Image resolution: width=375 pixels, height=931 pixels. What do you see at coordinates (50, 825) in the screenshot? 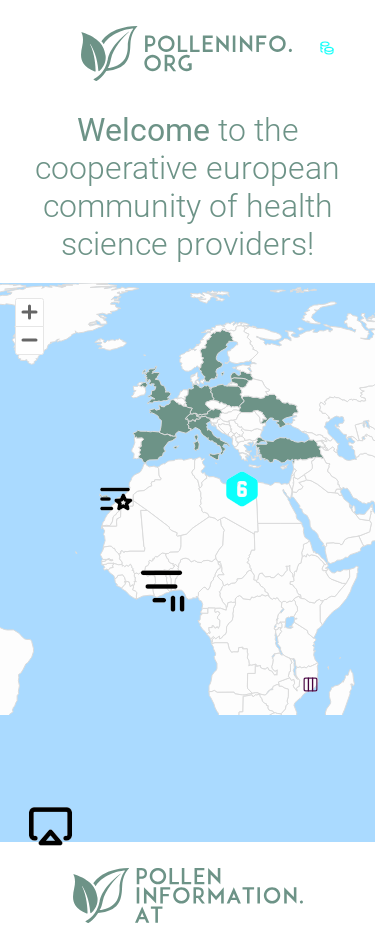
I see `stream content to an external display` at bounding box center [50, 825].